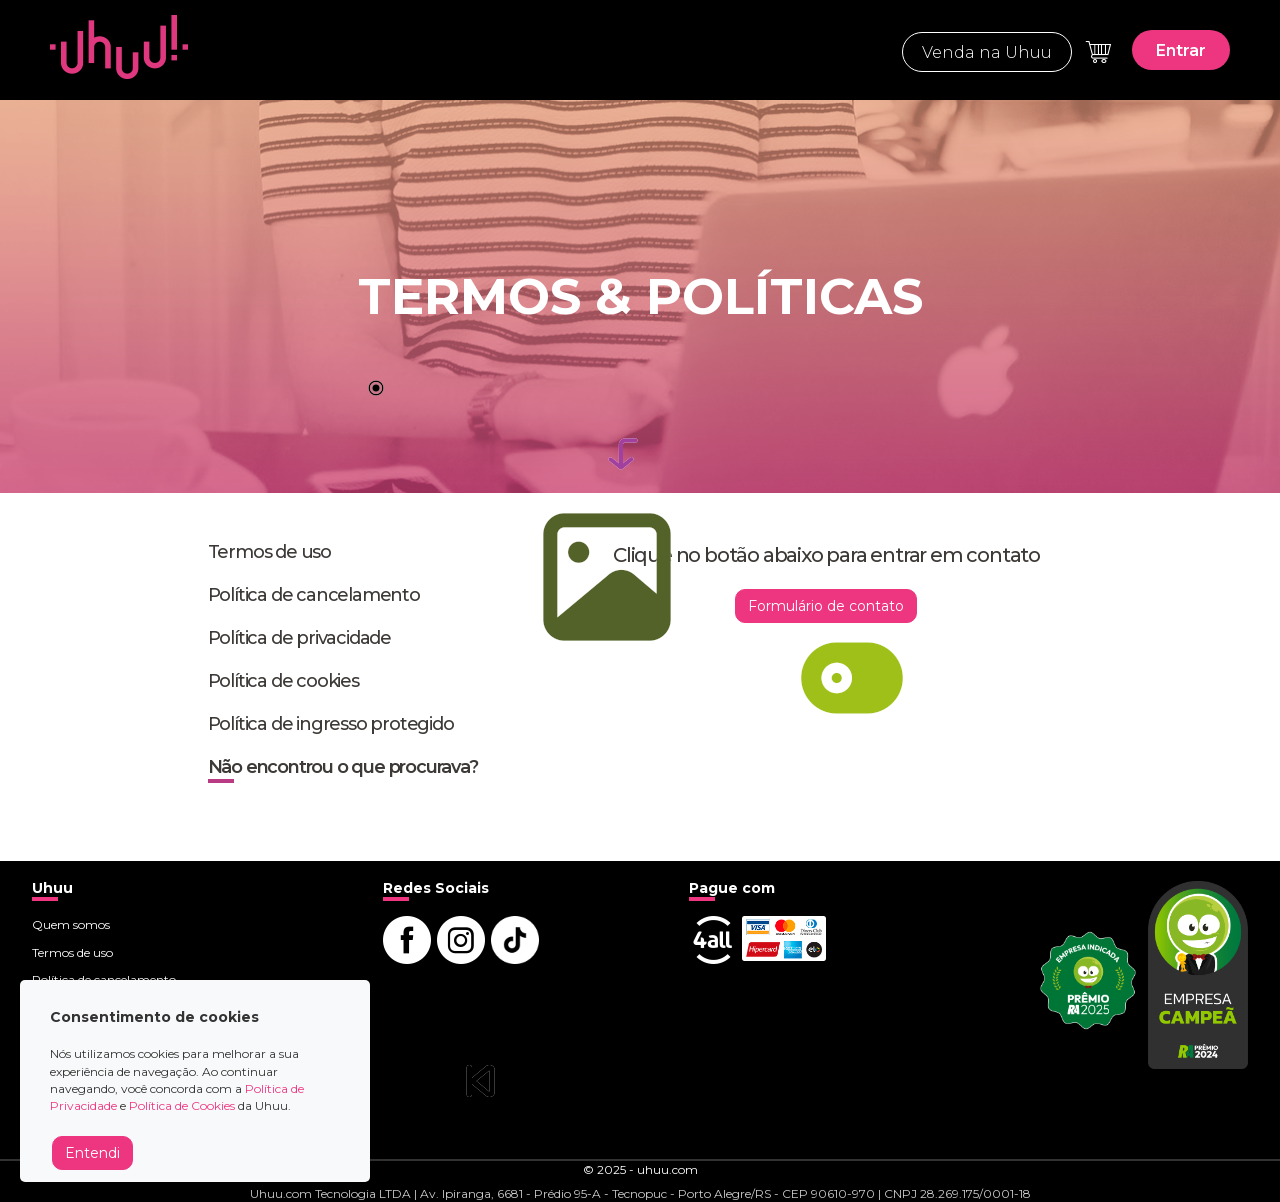 This screenshot has height=1202, width=1280. What do you see at coordinates (376, 388) in the screenshot?
I see `selected radio button option` at bounding box center [376, 388].